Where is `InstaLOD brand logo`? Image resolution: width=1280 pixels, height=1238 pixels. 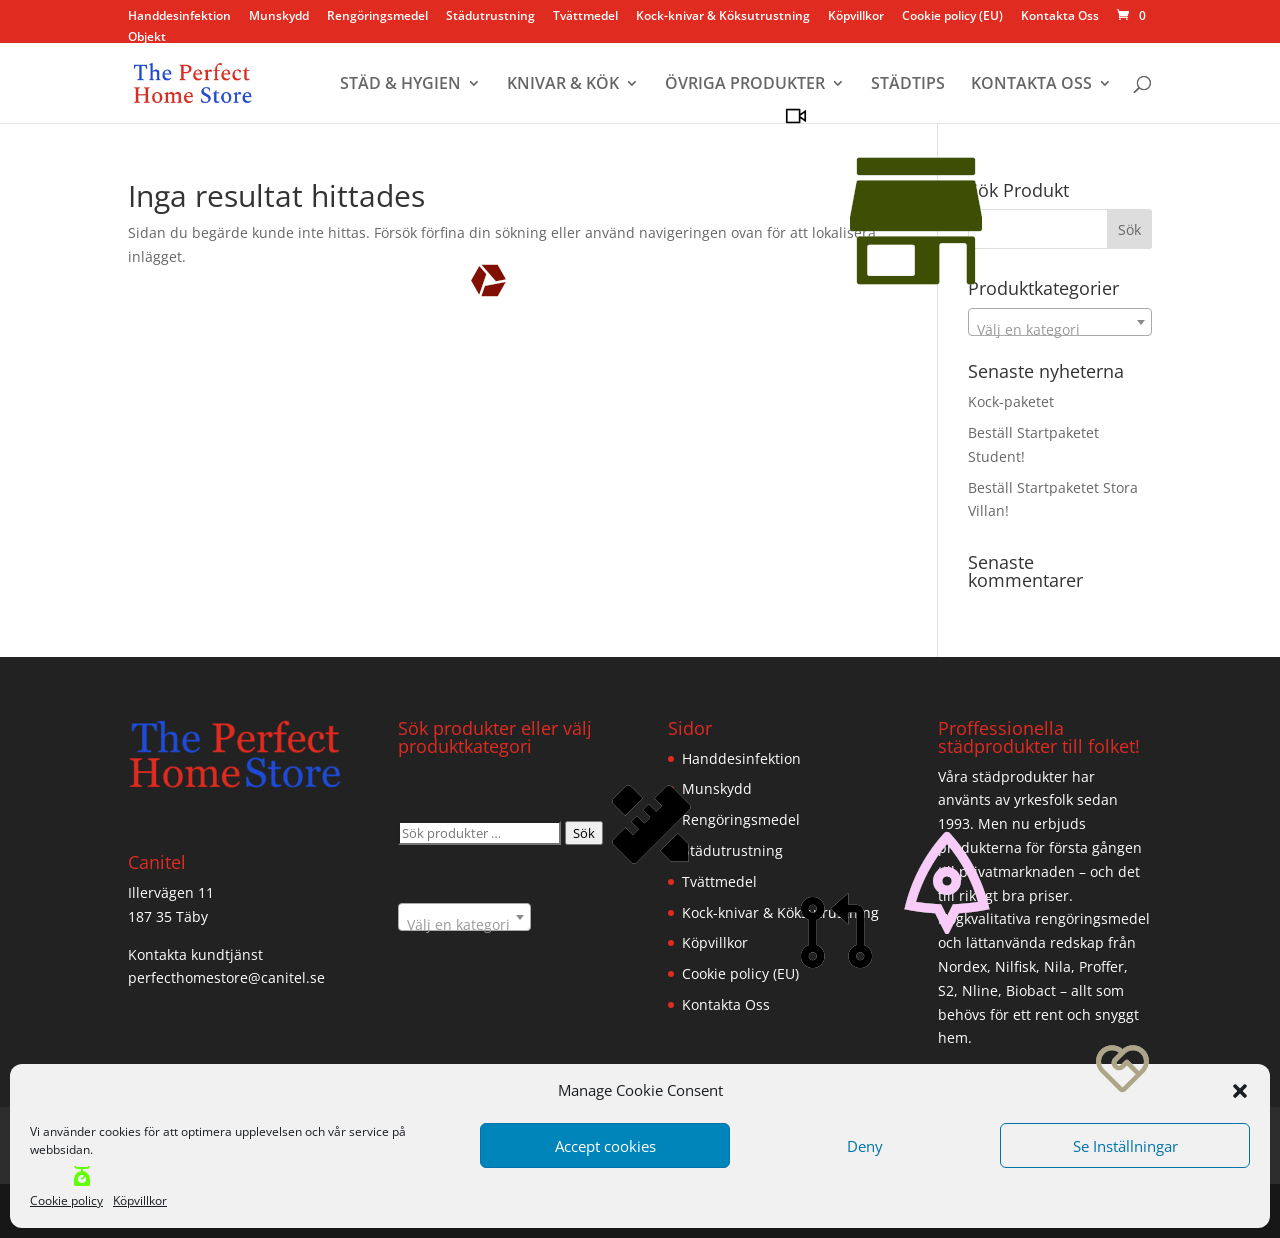 InstaLOD brand logo is located at coordinates (488, 280).